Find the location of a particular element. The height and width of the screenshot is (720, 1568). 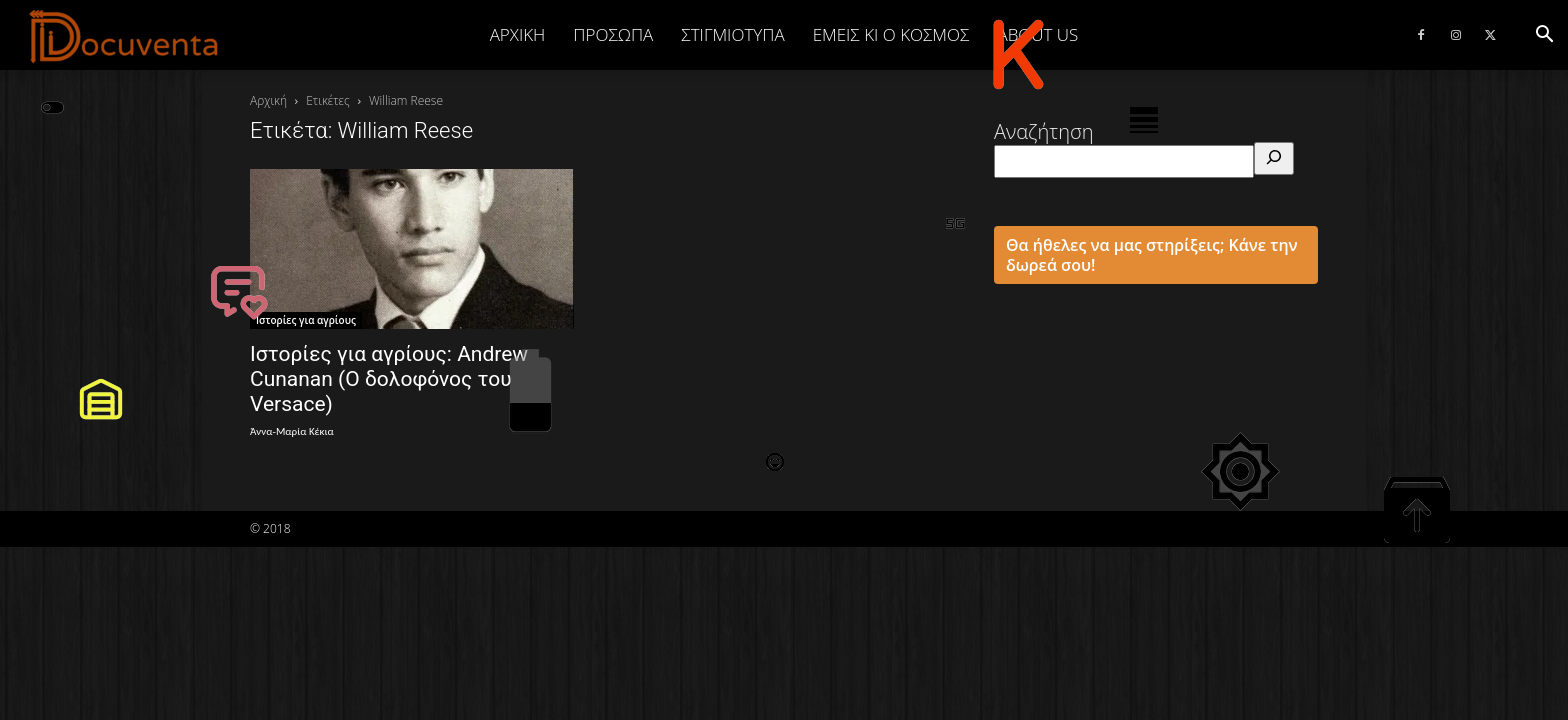

adjust line thickness or stroke weight is located at coordinates (1144, 120).